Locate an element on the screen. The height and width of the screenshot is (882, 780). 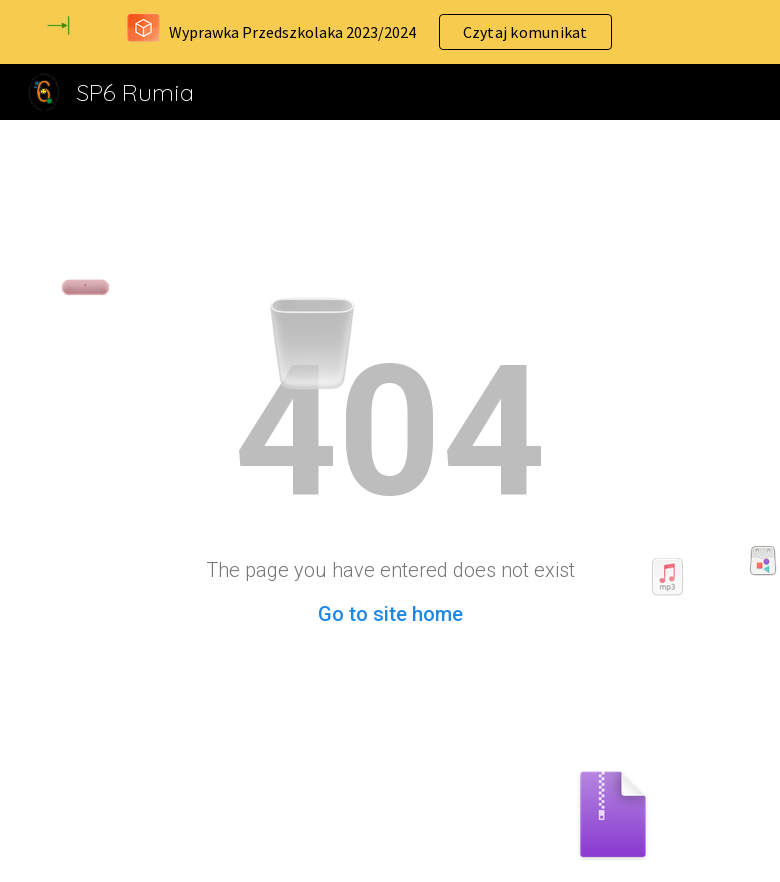
an mp3 audio file is located at coordinates (667, 576).